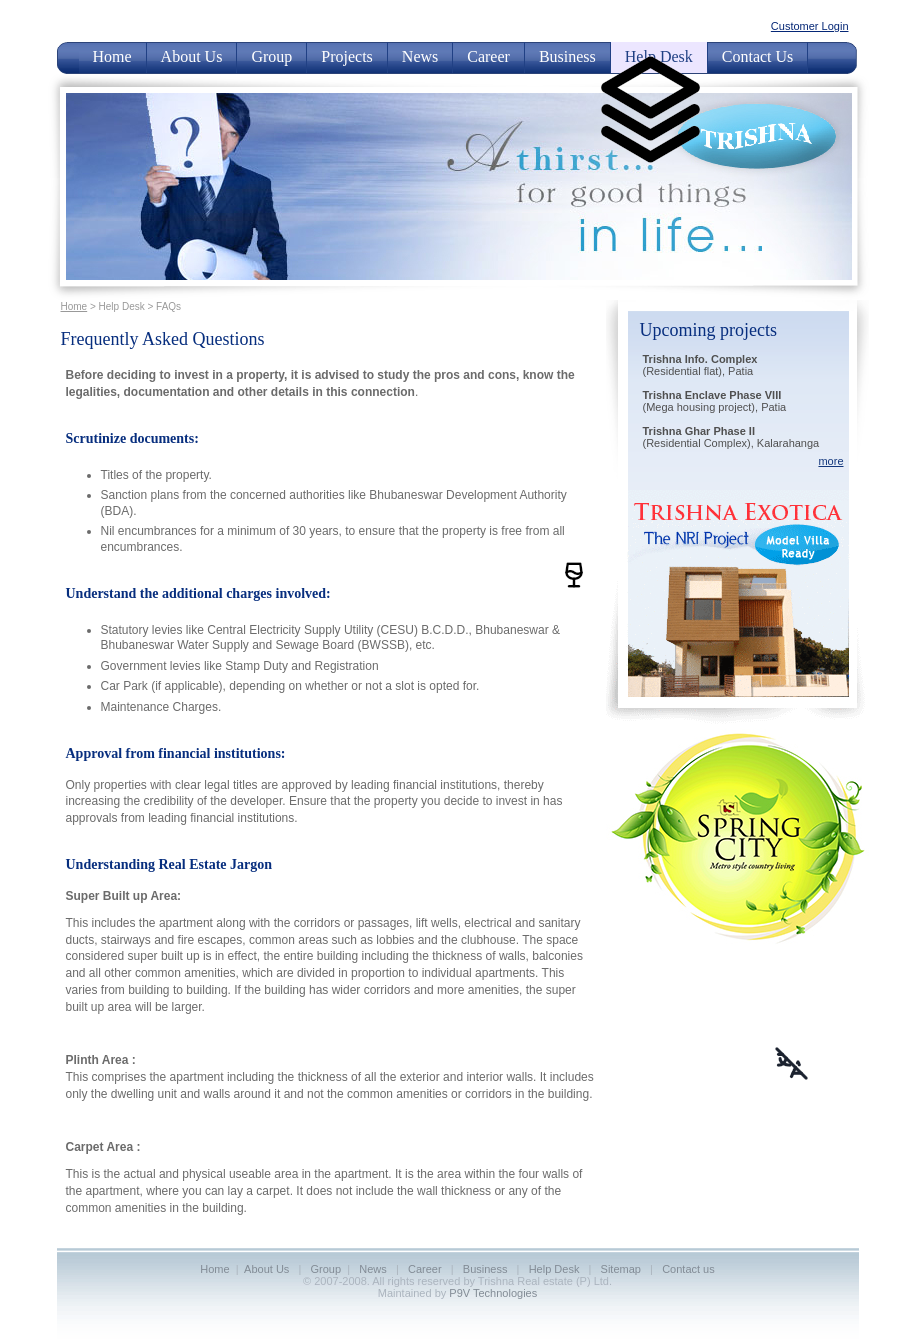 The image size is (915, 1339). Describe the element at coordinates (574, 575) in the screenshot. I see `indicates drink or beverage option` at that location.